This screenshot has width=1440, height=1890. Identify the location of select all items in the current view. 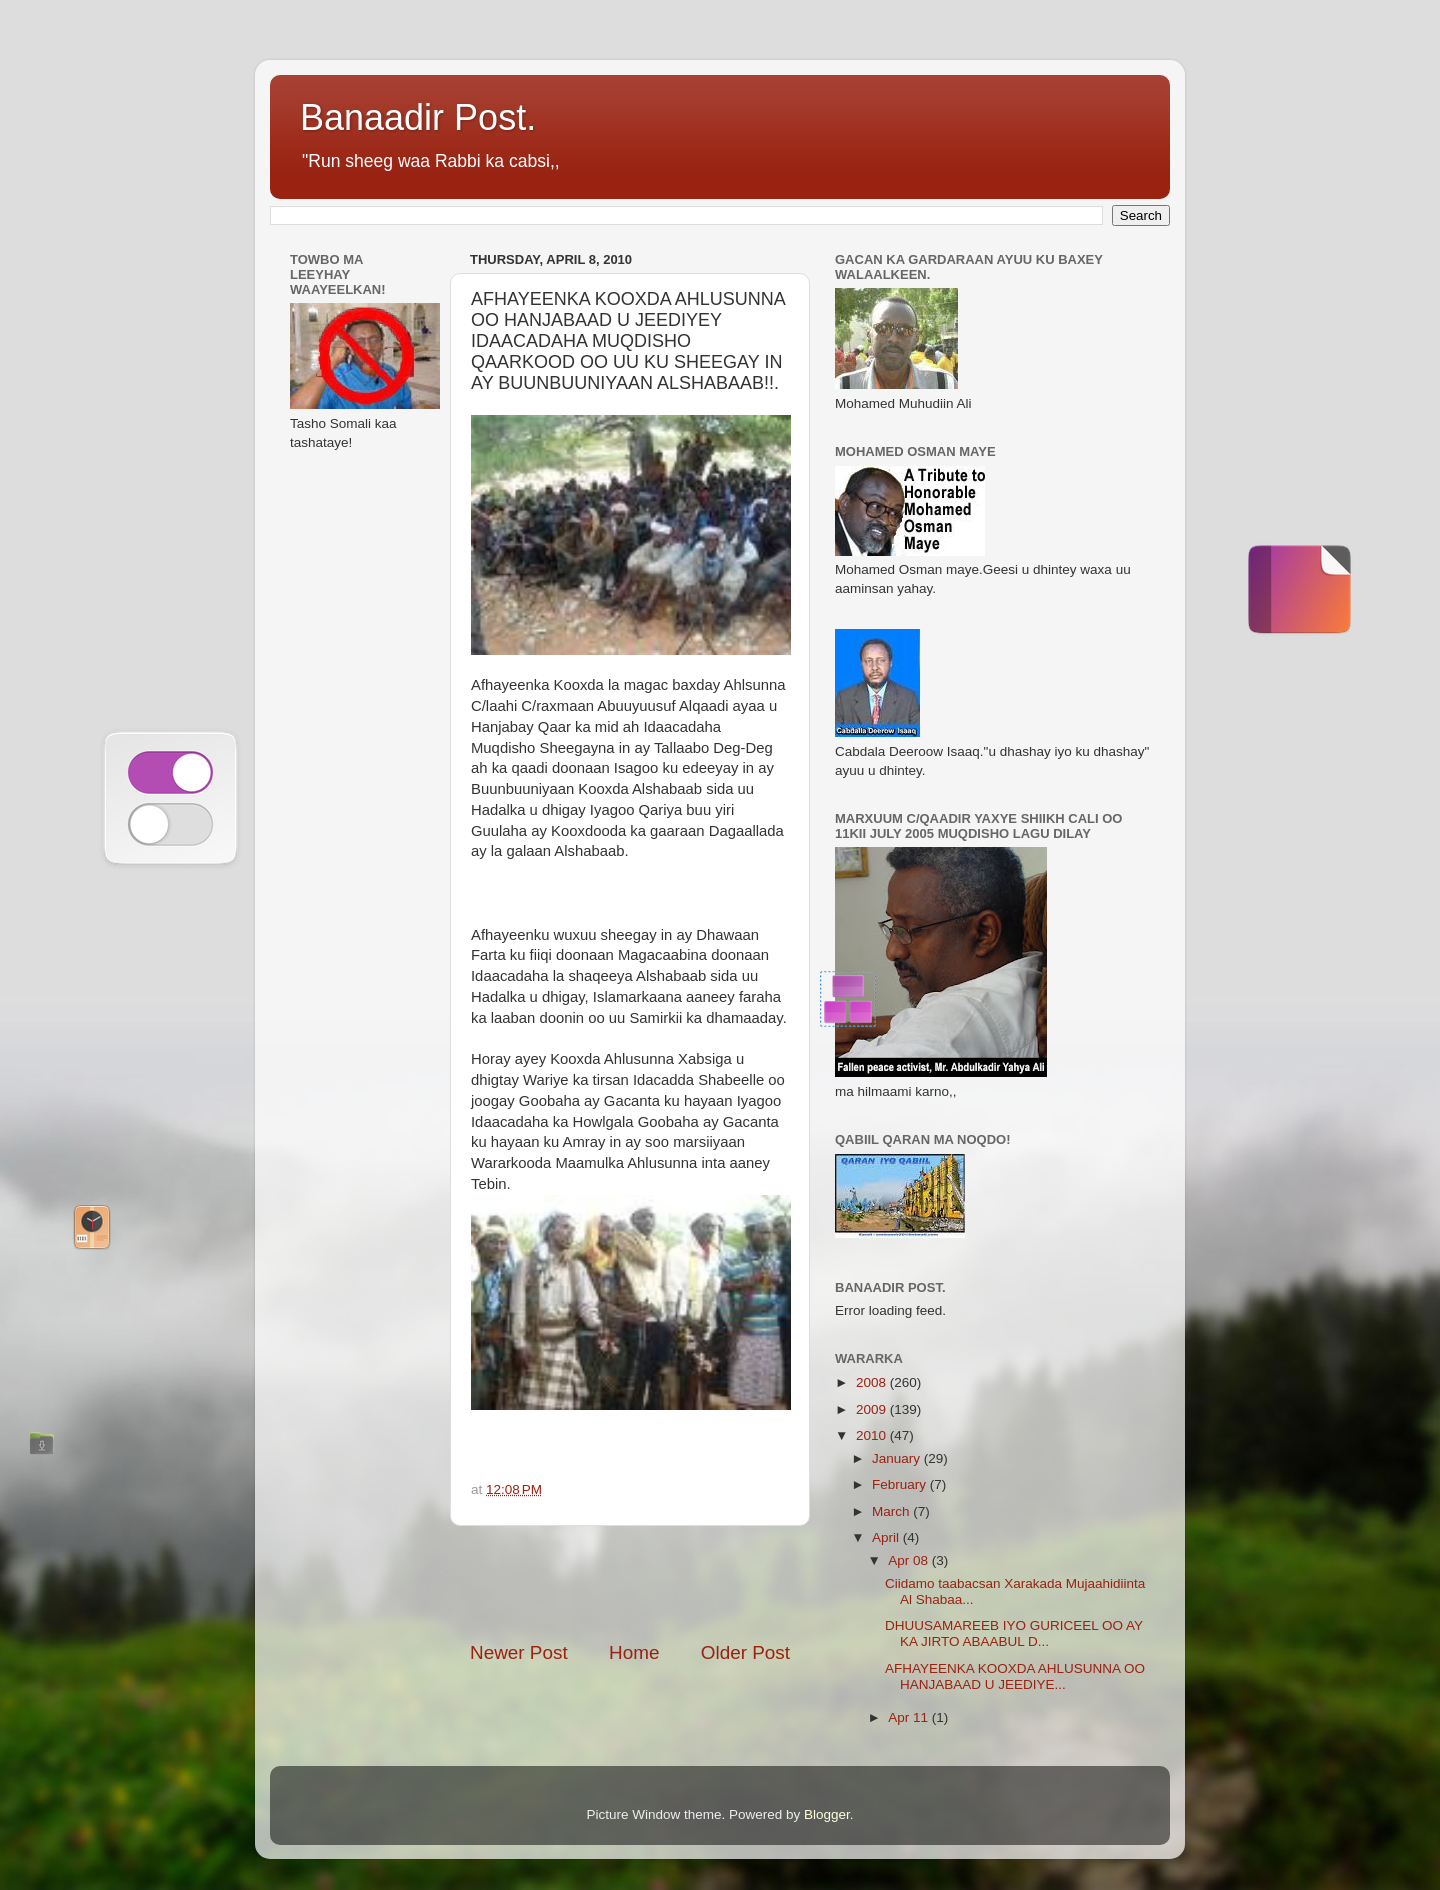
(848, 999).